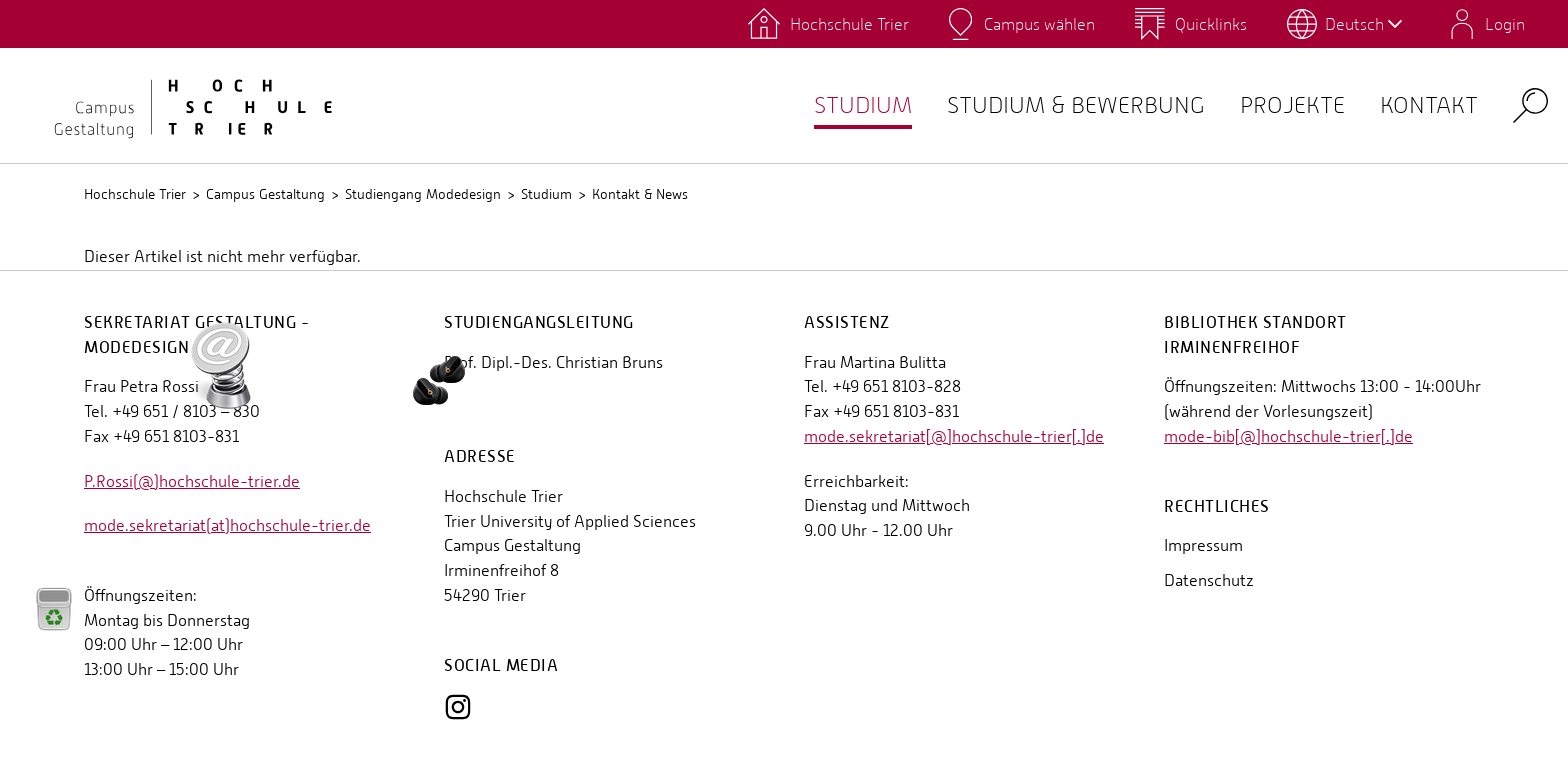 The height and width of the screenshot is (761, 1568). Describe the element at coordinates (439, 381) in the screenshot. I see `connect beats wireless earbuds` at that location.